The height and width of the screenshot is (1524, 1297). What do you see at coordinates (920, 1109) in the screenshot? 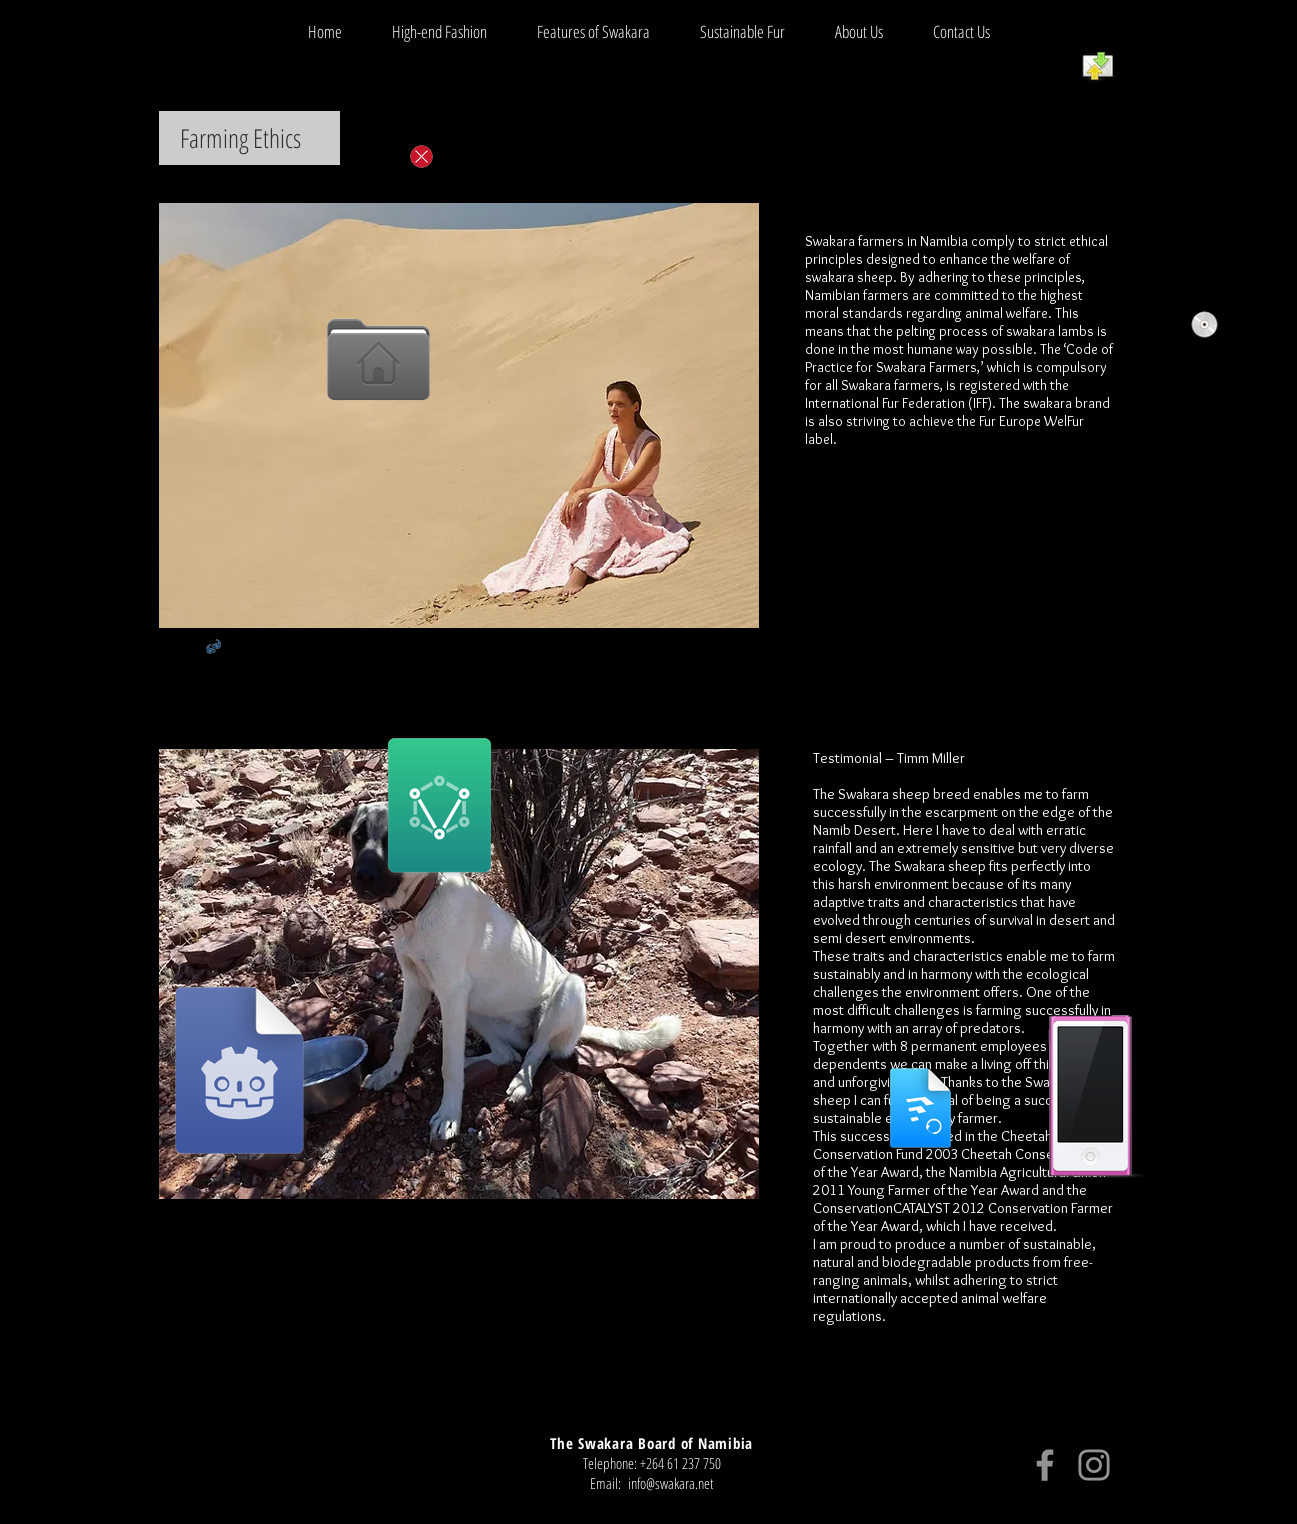
I see `a sketchbook or sketch file associated with wine/windows compatibility layer` at bounding box center [920, 1109].